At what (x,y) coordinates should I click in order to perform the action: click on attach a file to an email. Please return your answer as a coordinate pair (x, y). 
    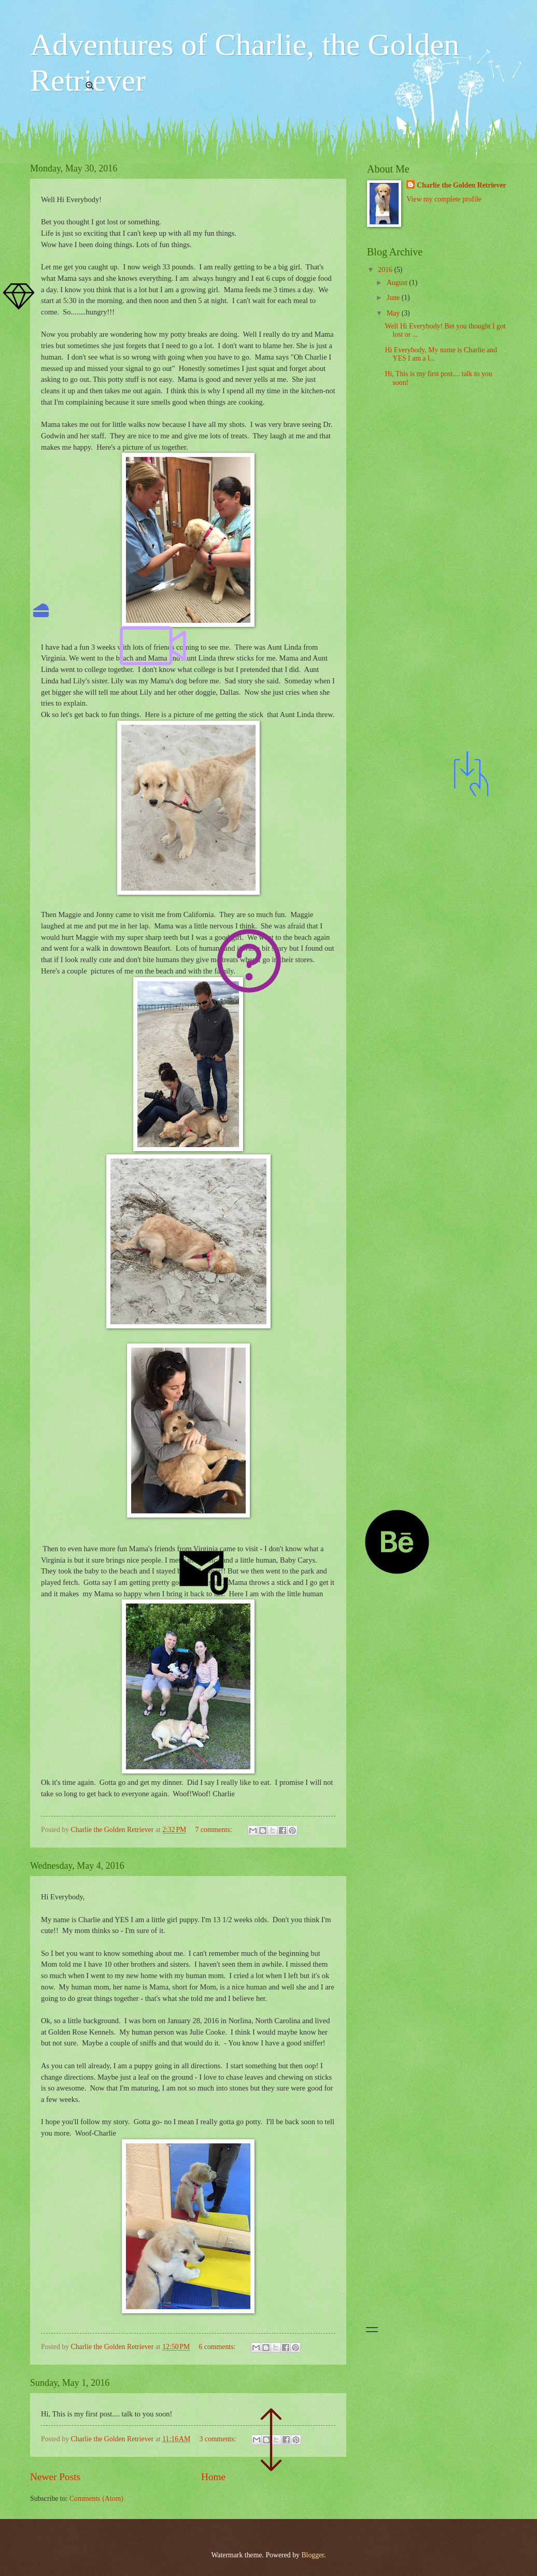
    Looking at the image, I should click on (204, 1573).